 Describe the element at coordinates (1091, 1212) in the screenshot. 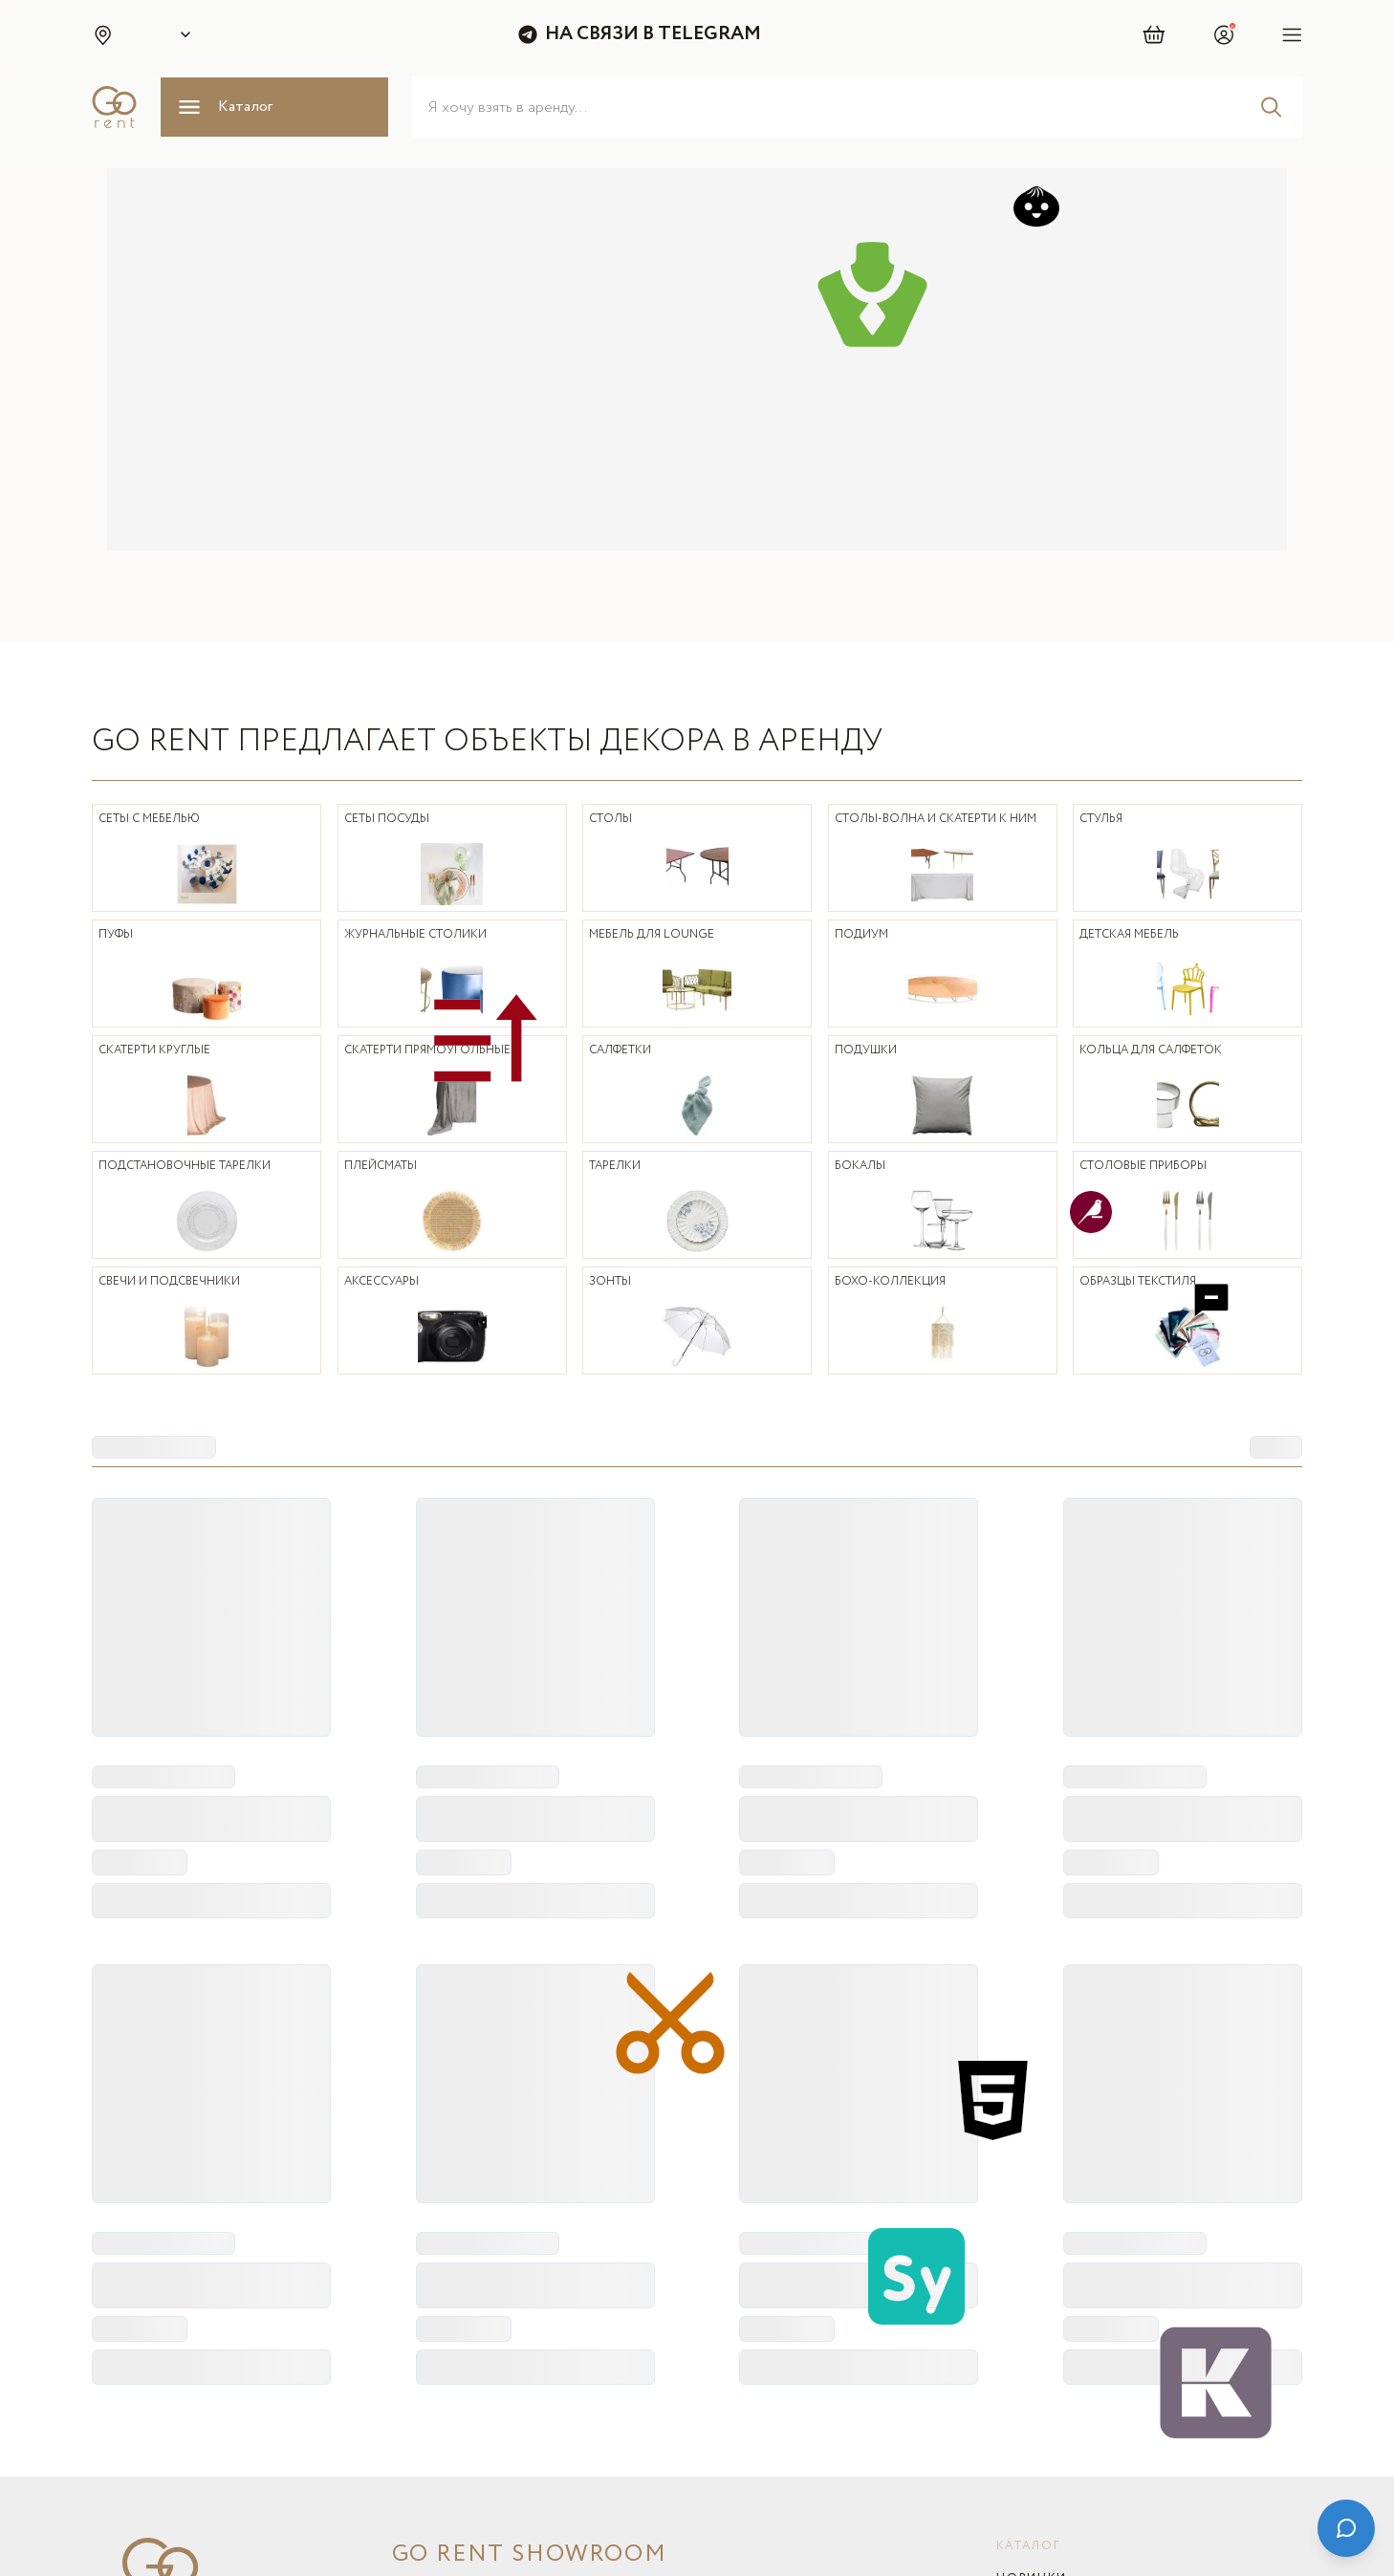

I see `open Dataiku application` at that location.